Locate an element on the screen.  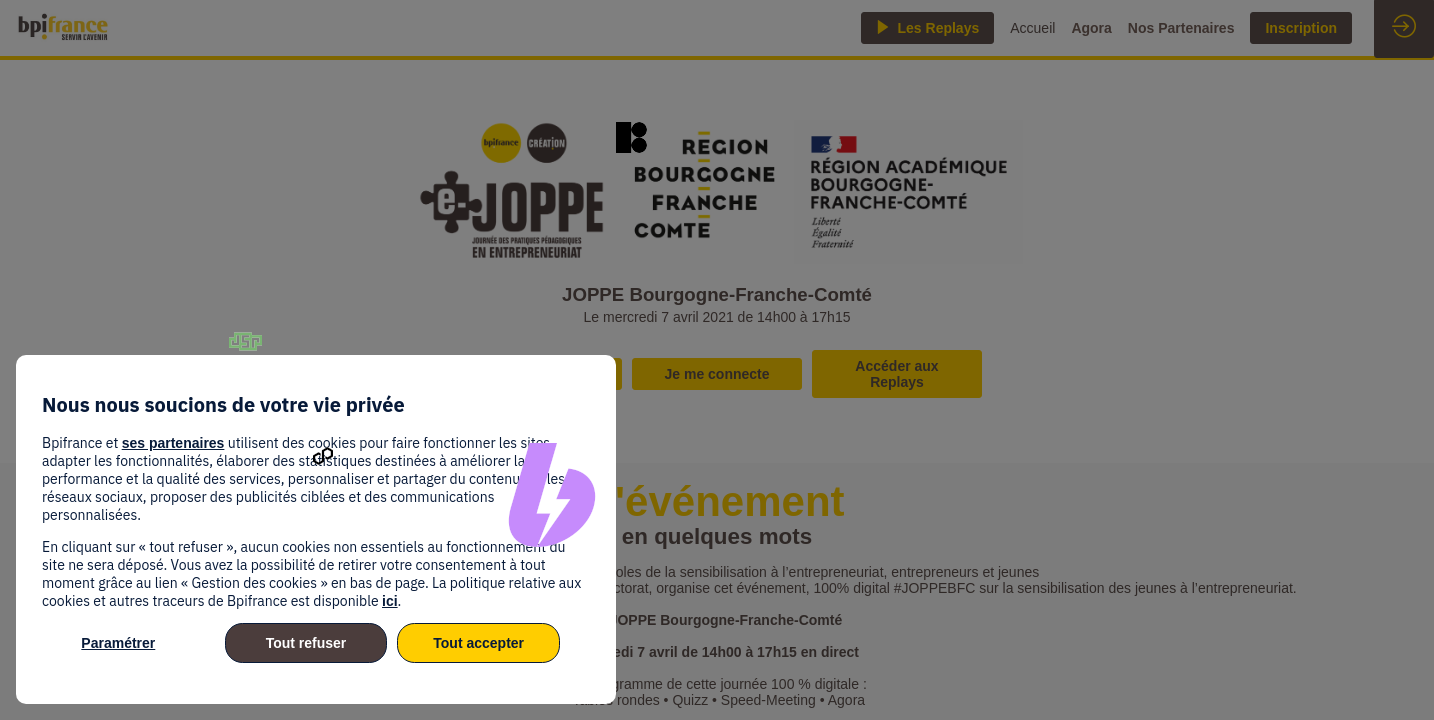
jsr (javascript registry) logo is located at coordinates (245, 341).